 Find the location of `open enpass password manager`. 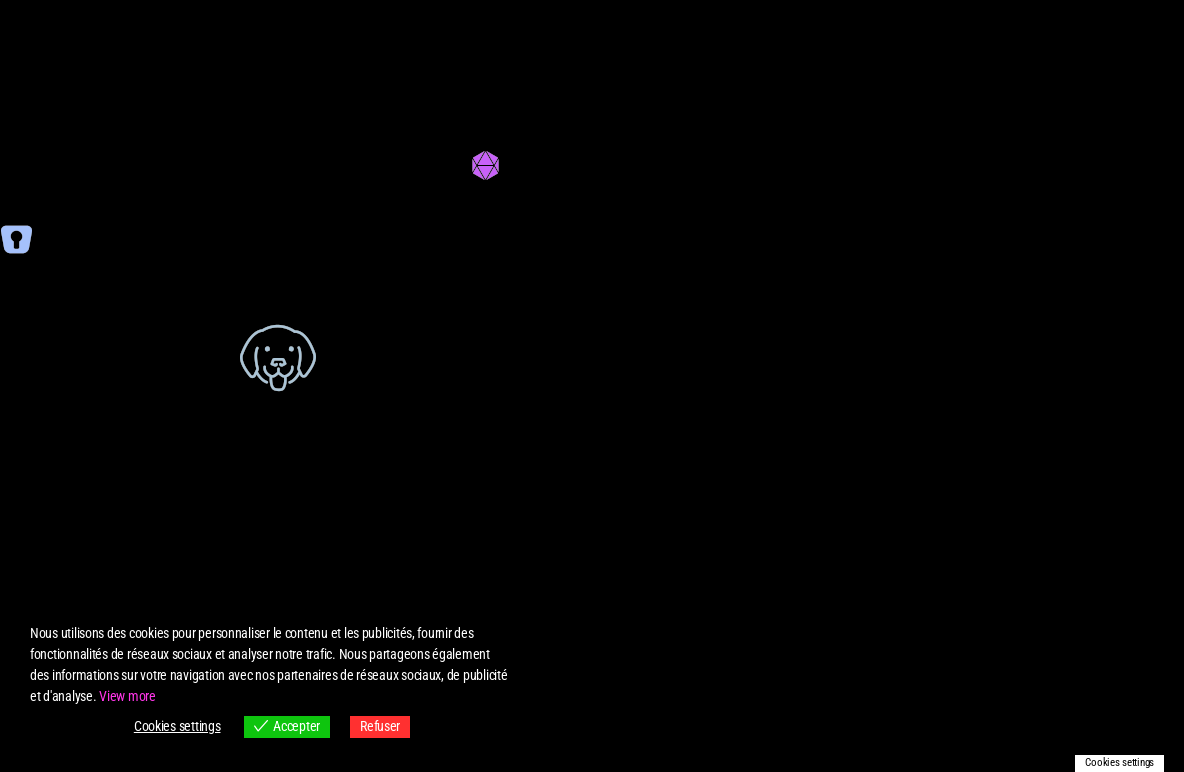

open enpass password manager is located at coordinates (16, 239).